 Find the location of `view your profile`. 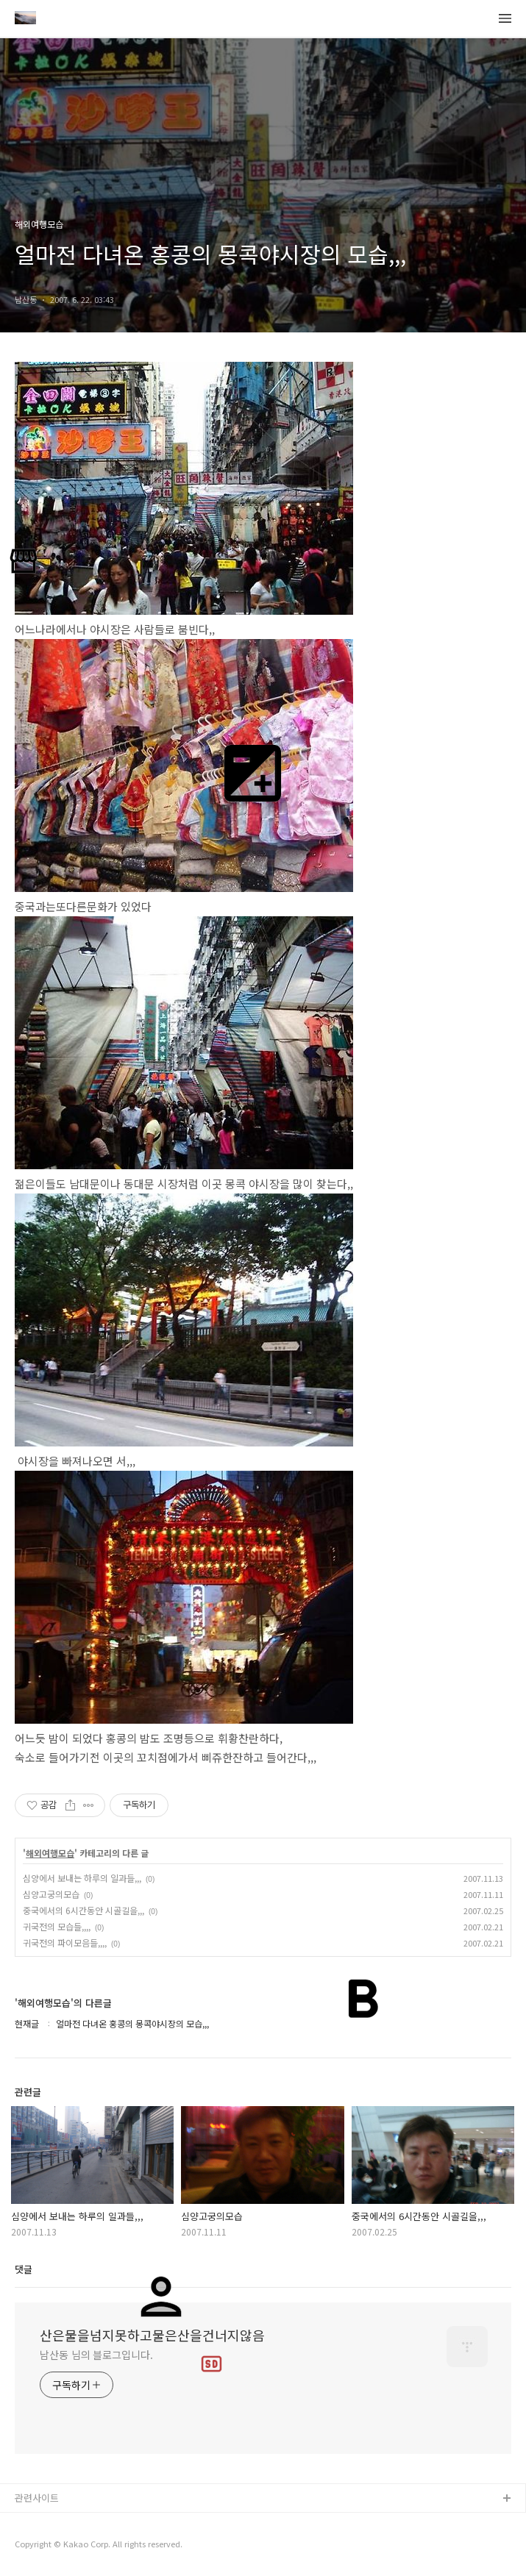

view your profile is located at coordinates (161, 2297).